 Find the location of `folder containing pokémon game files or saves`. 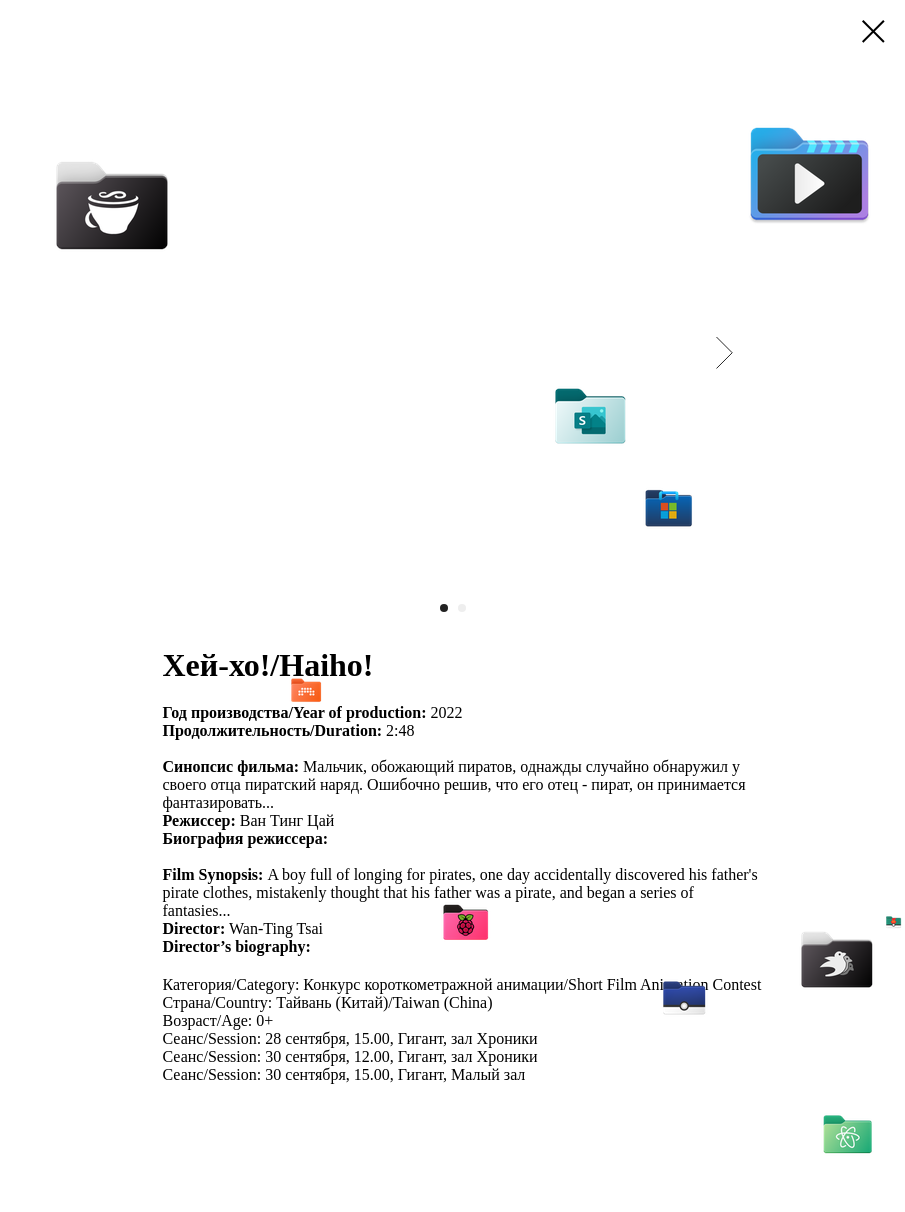

folder containing pokémon game files or saves is located at coordinates (684, 999).